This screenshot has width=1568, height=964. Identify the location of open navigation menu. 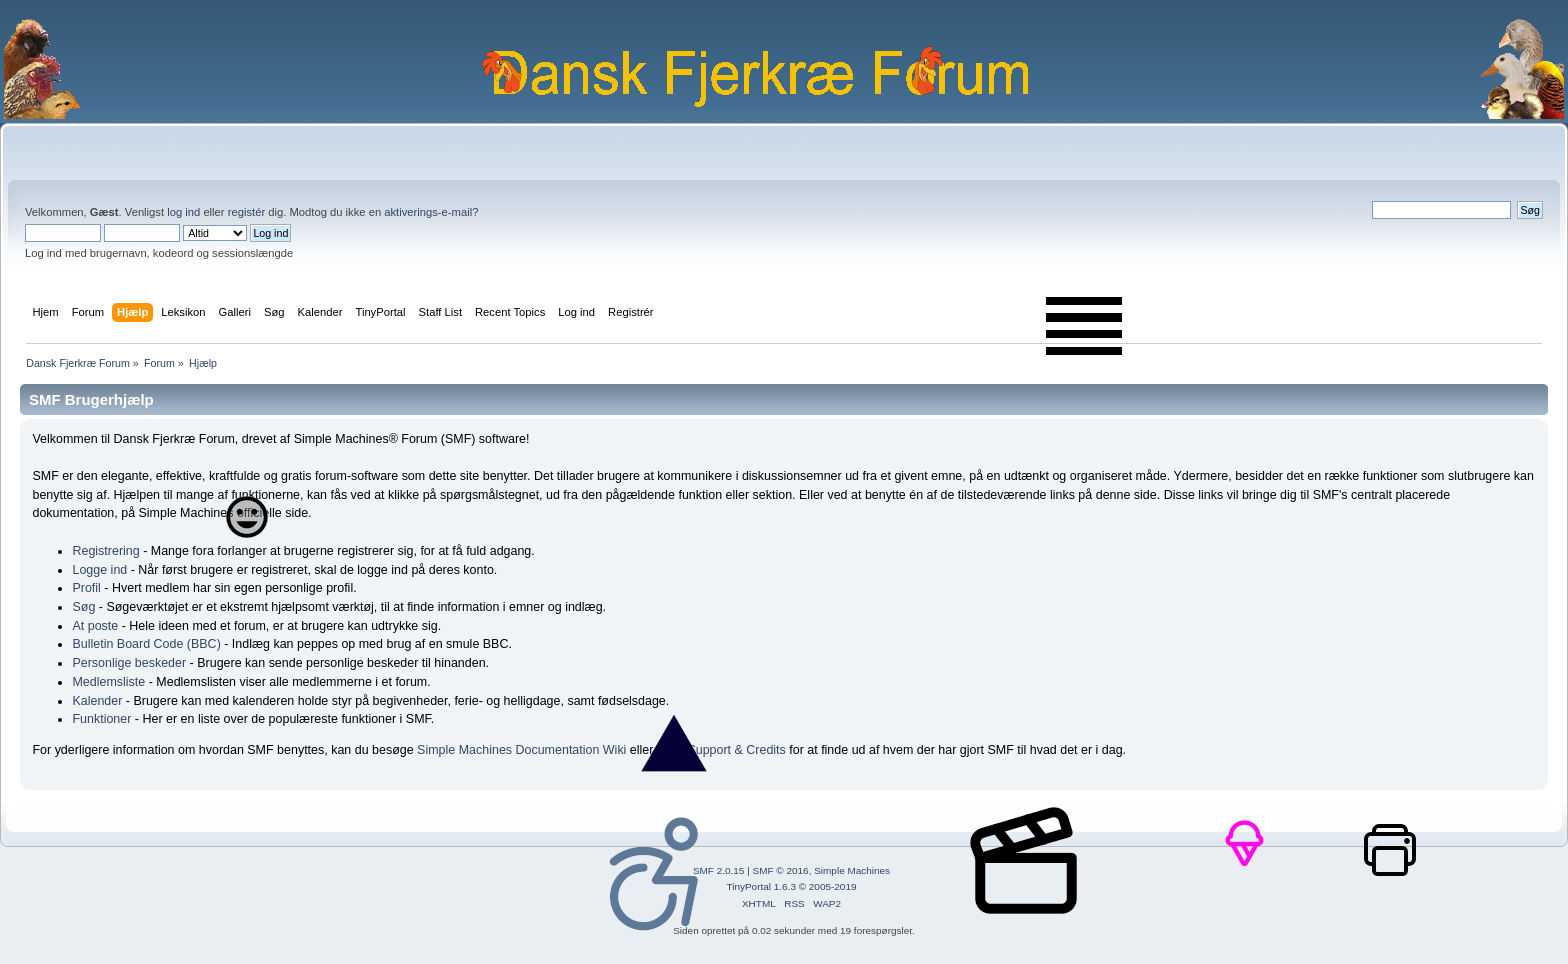
(1084, 326).